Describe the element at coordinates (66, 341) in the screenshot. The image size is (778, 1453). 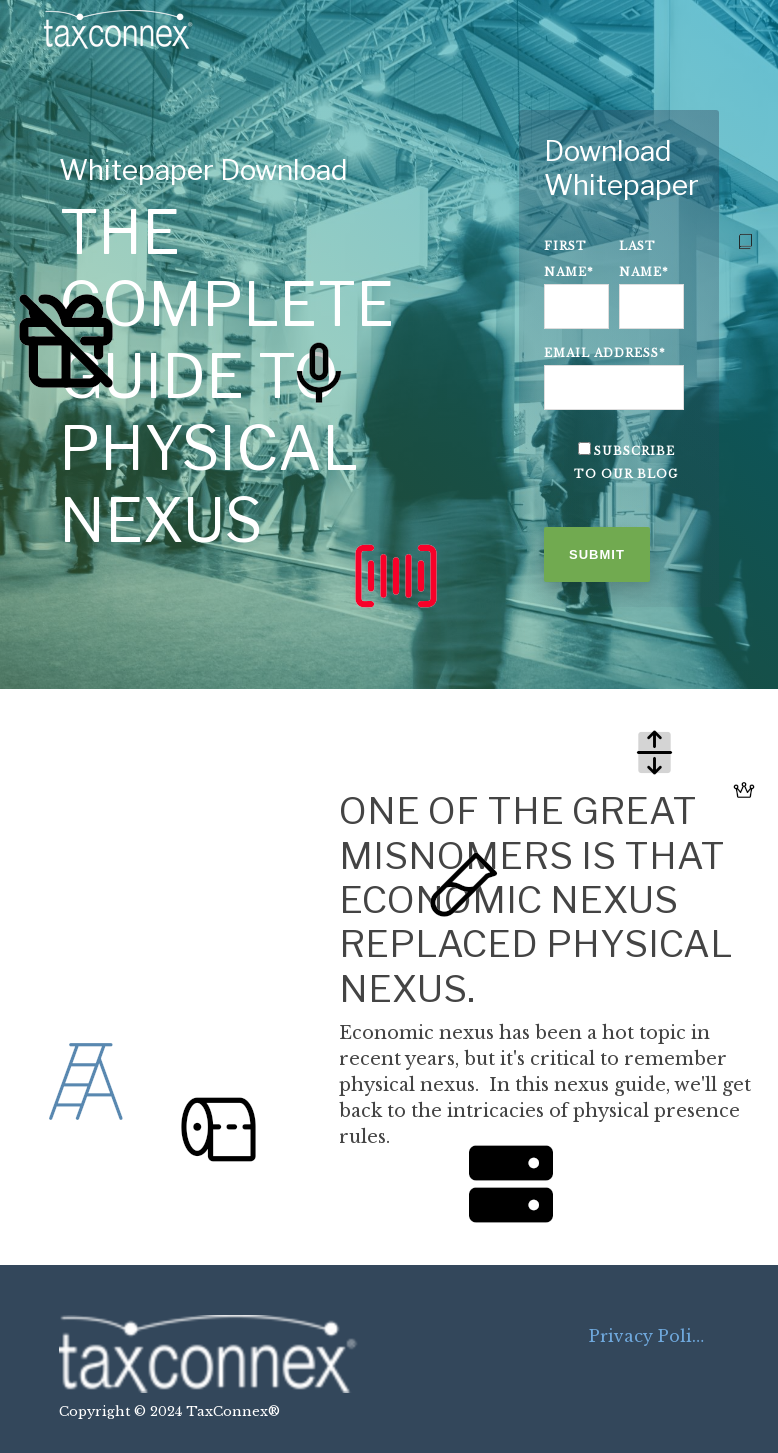
I see `gift or reward unavailable` at that location.